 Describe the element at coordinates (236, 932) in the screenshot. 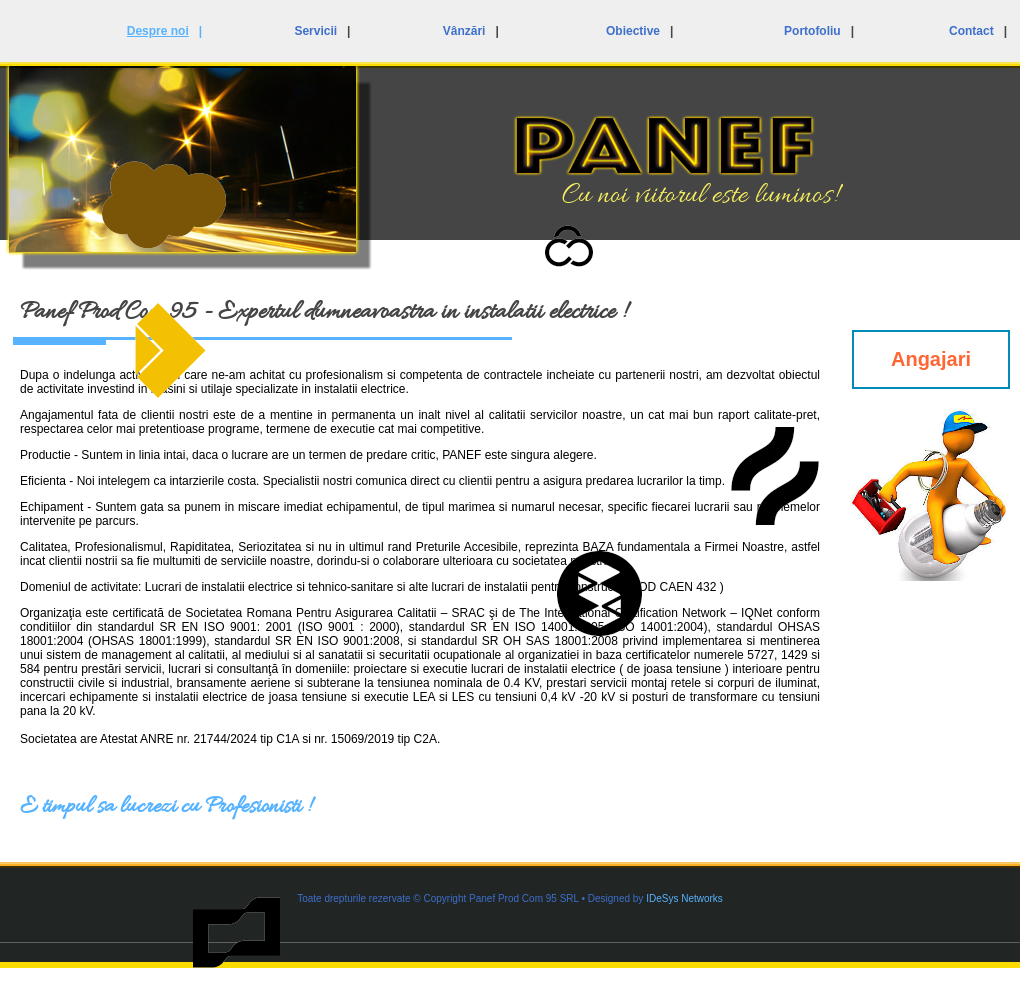

I see `open the Brex financial management app` at that location.